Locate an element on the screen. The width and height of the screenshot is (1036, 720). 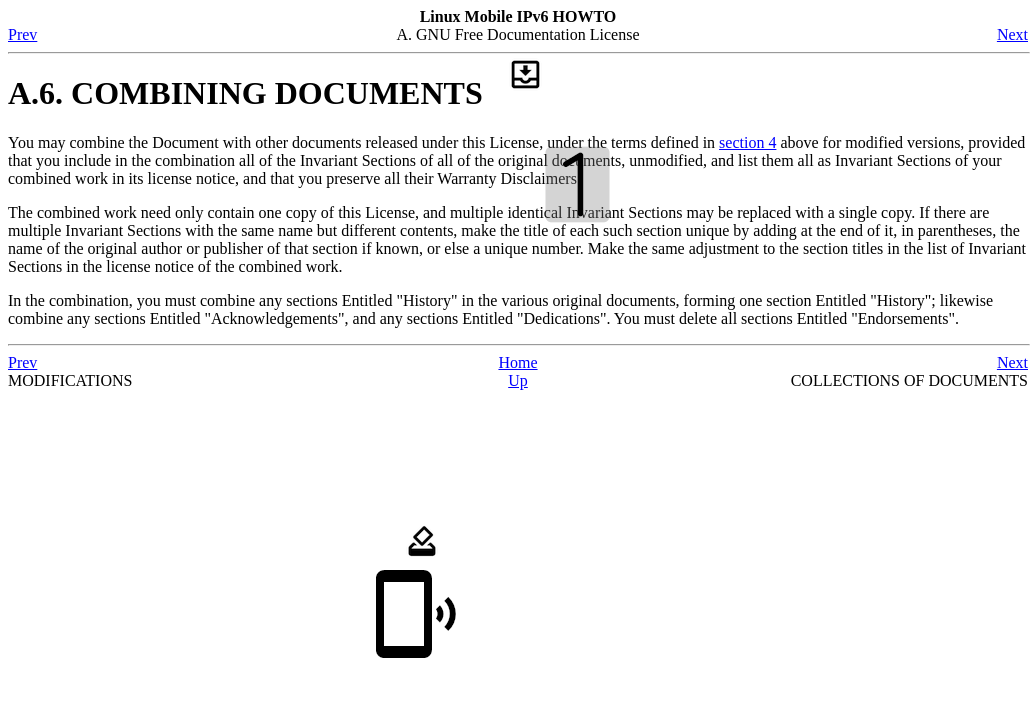
incoming call or notification on mobile device is located at coordinates (416, 614).